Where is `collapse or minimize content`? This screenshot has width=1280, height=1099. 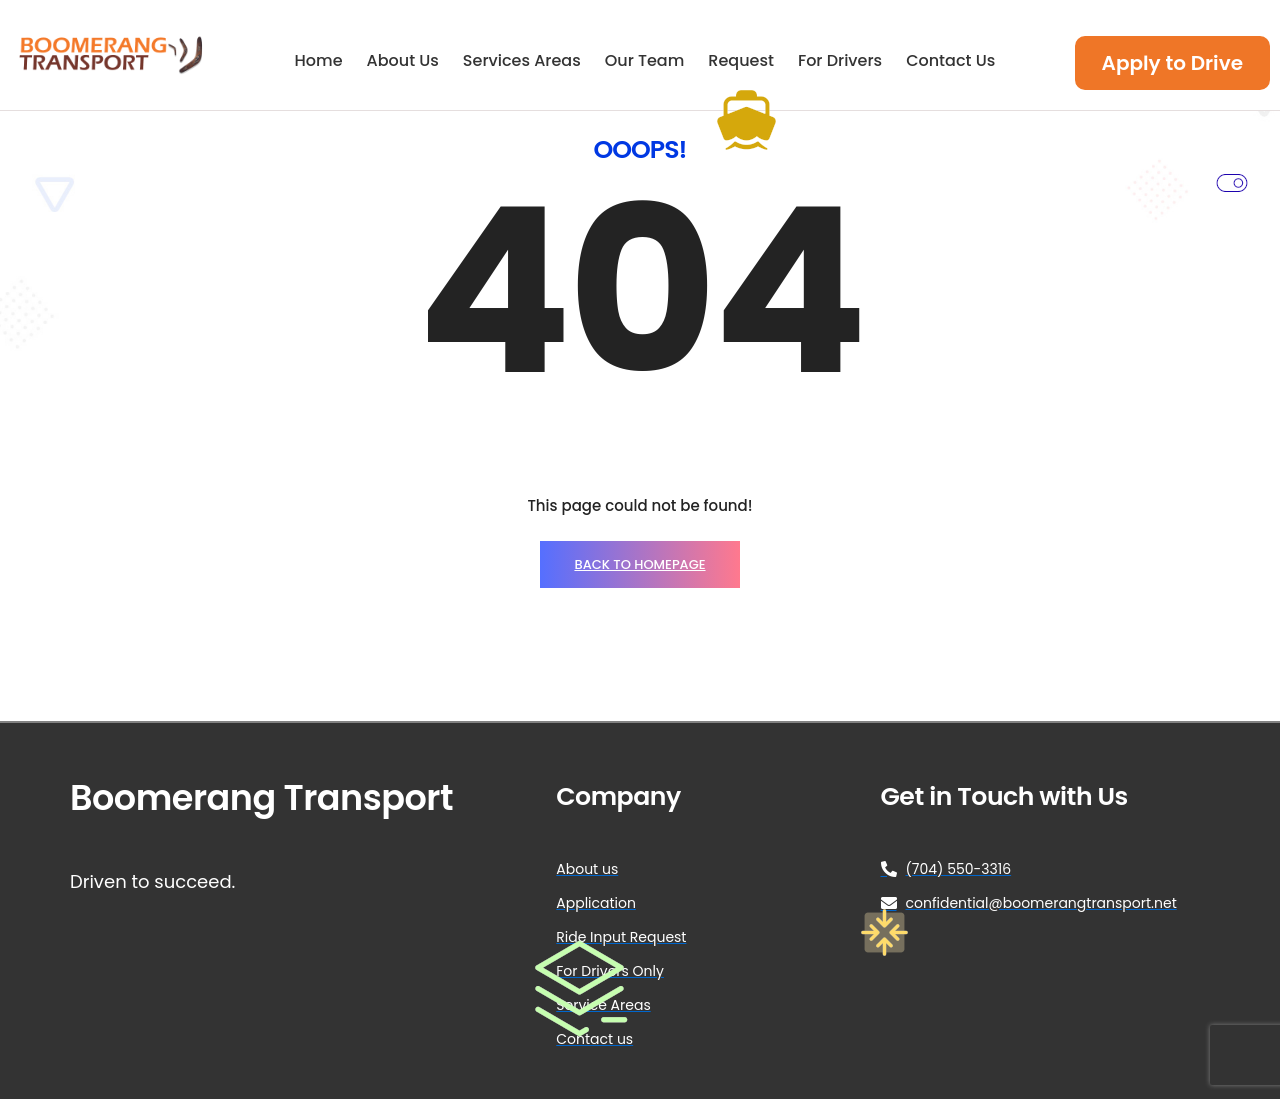
collapse or minimize content is located at coordinates (884, 932).